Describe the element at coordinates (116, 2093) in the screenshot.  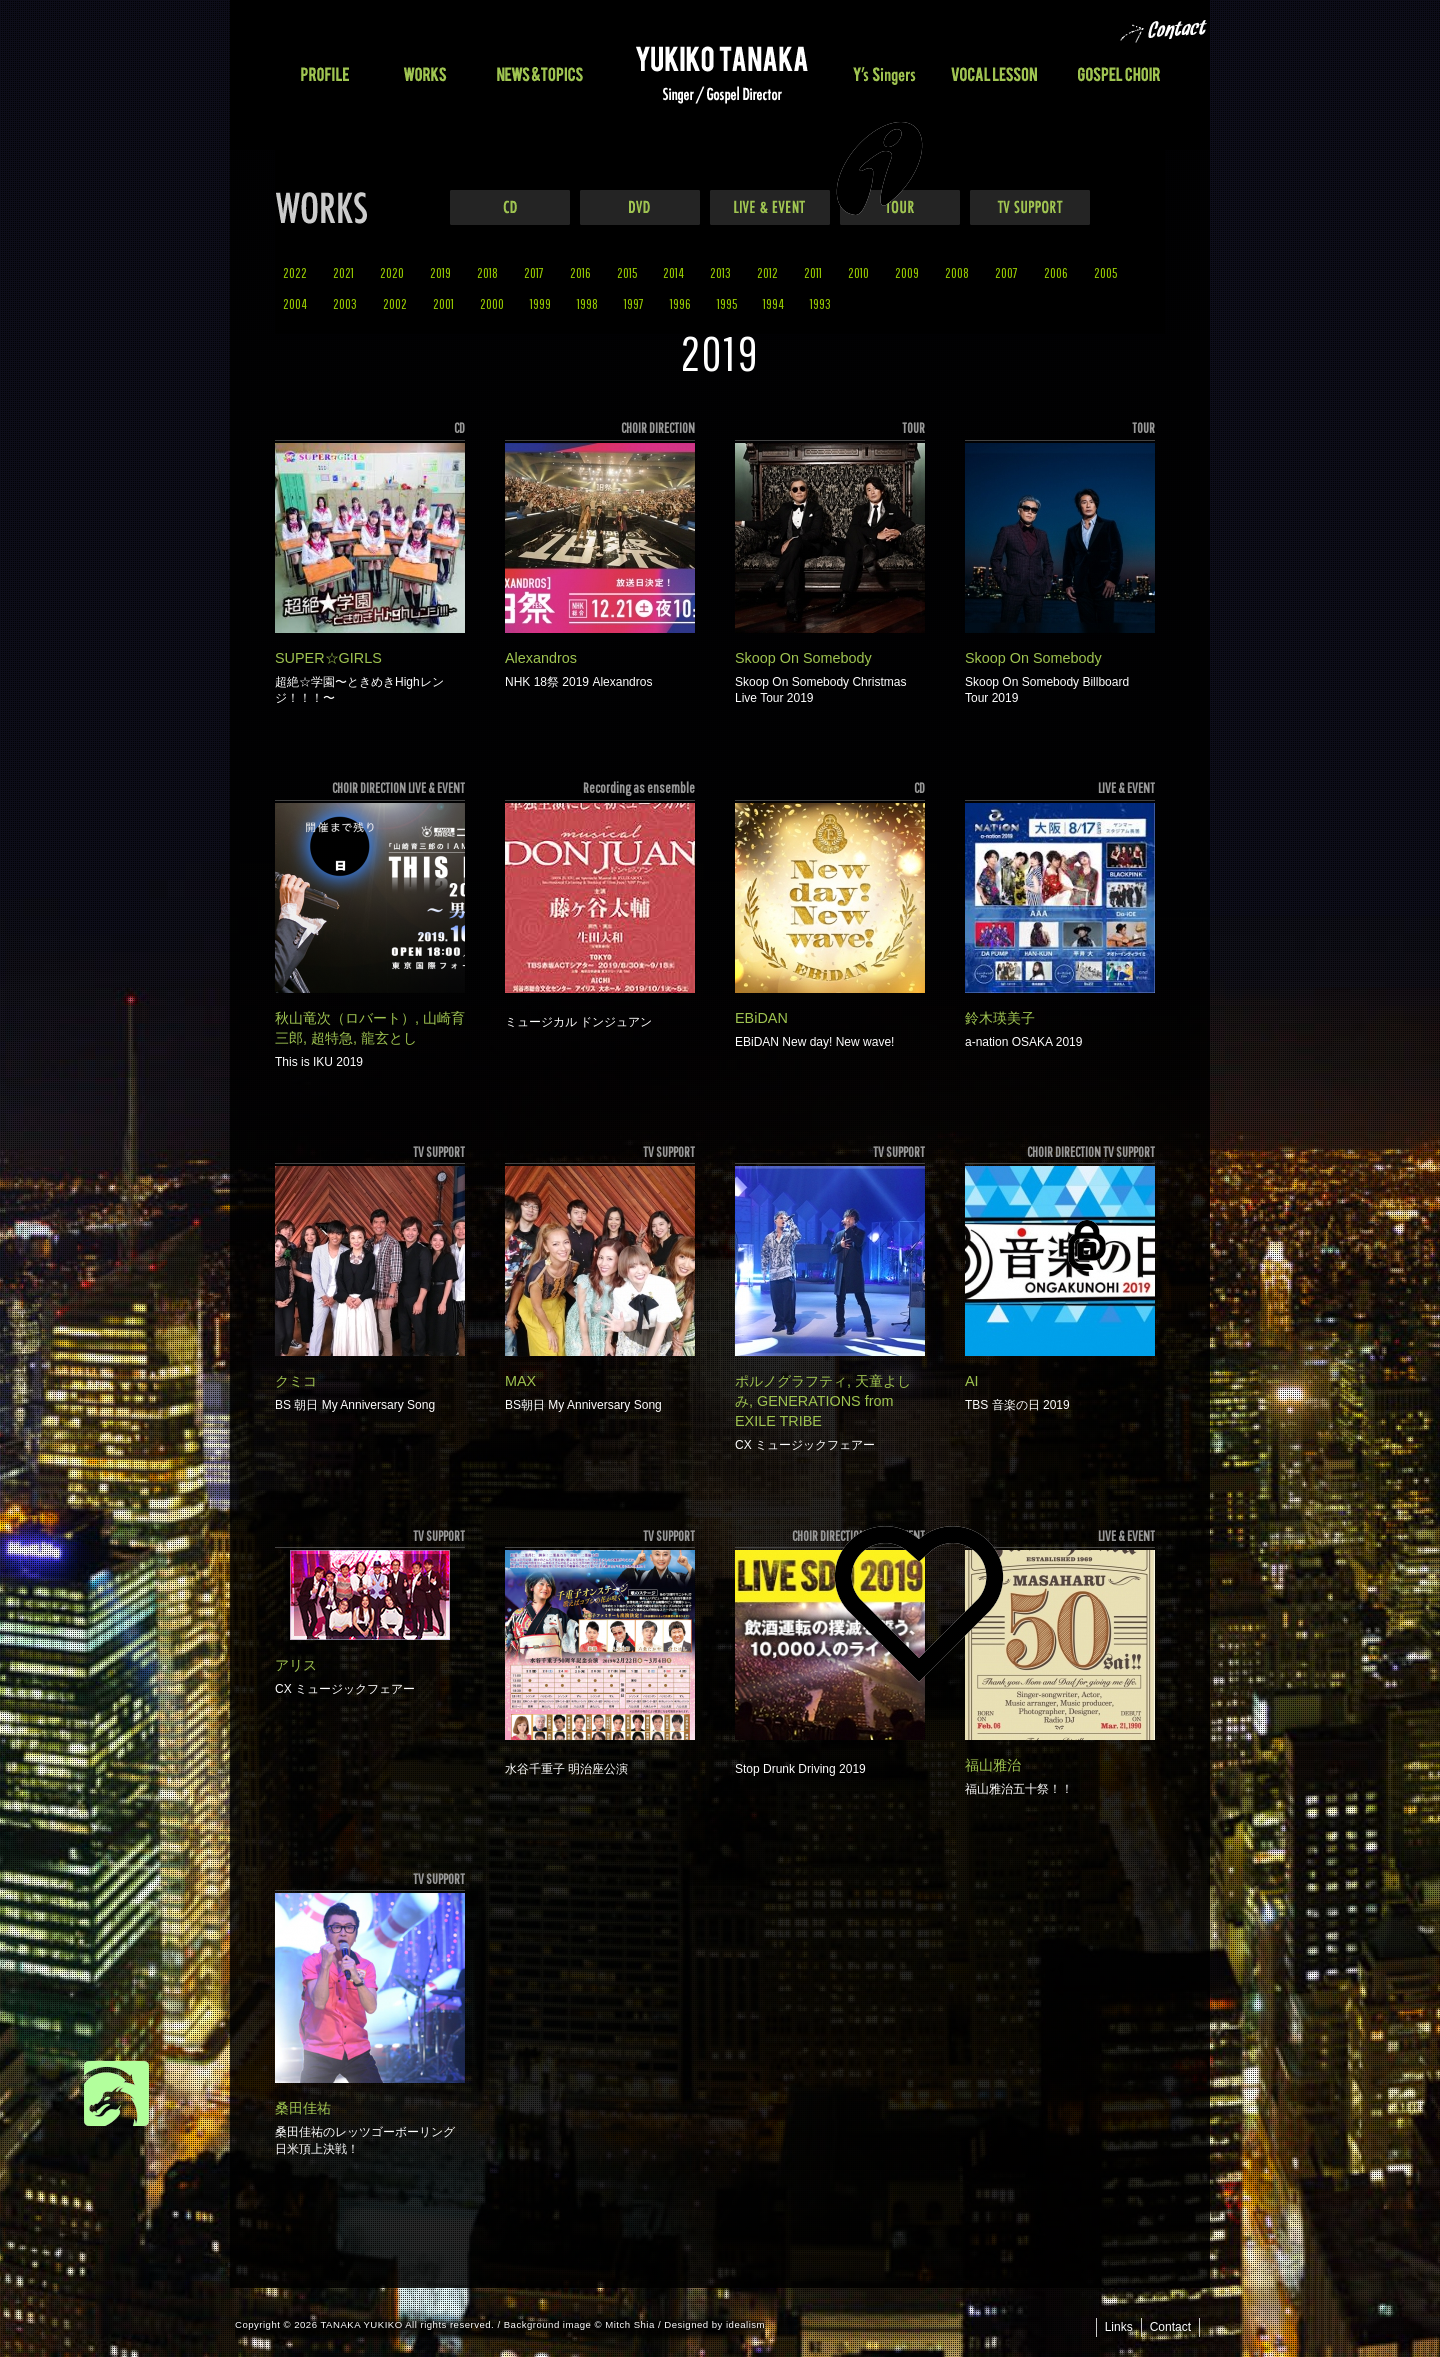
I see `open LightBurn laser cutting software` at that location.